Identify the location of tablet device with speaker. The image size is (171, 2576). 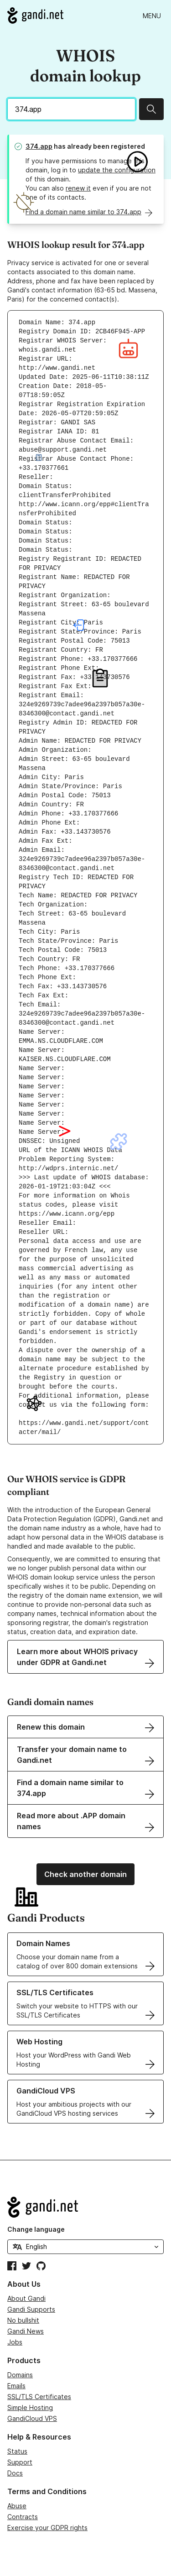
(39, 458).